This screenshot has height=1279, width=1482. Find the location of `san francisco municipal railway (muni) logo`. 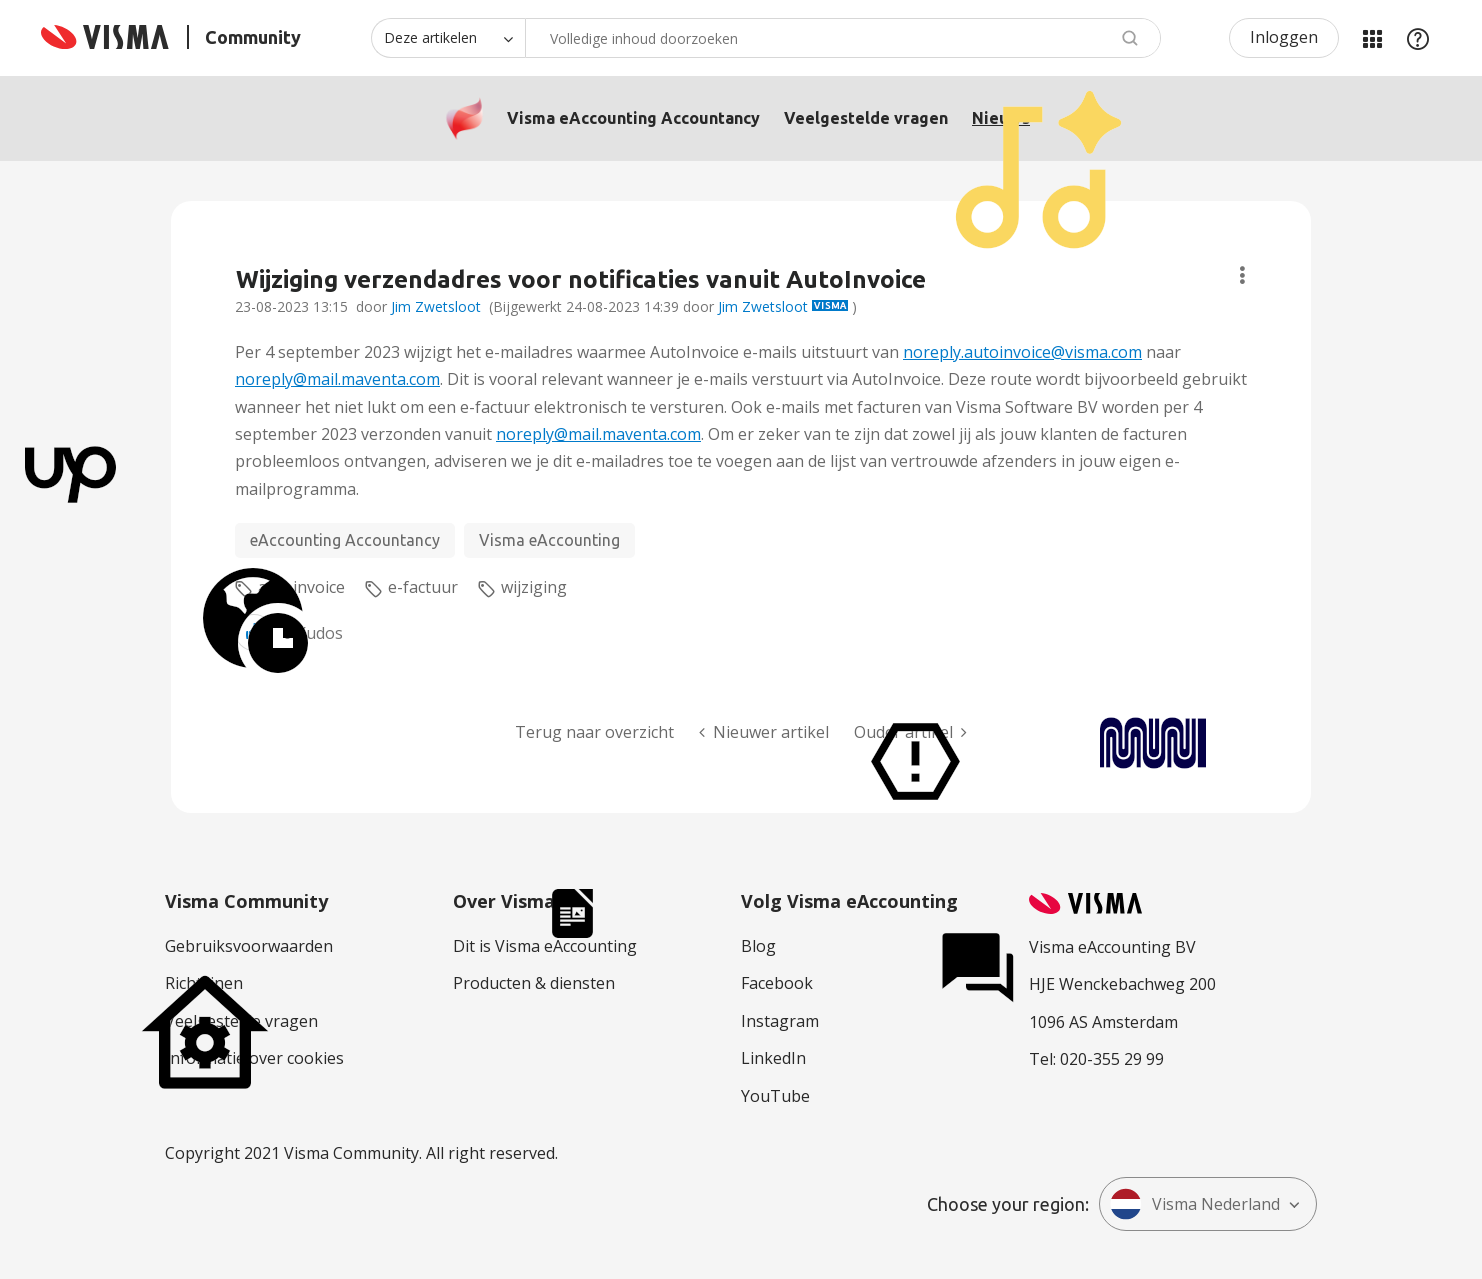

san francisco municipal railway (muni) logo is located at coordinates (1153, 743).